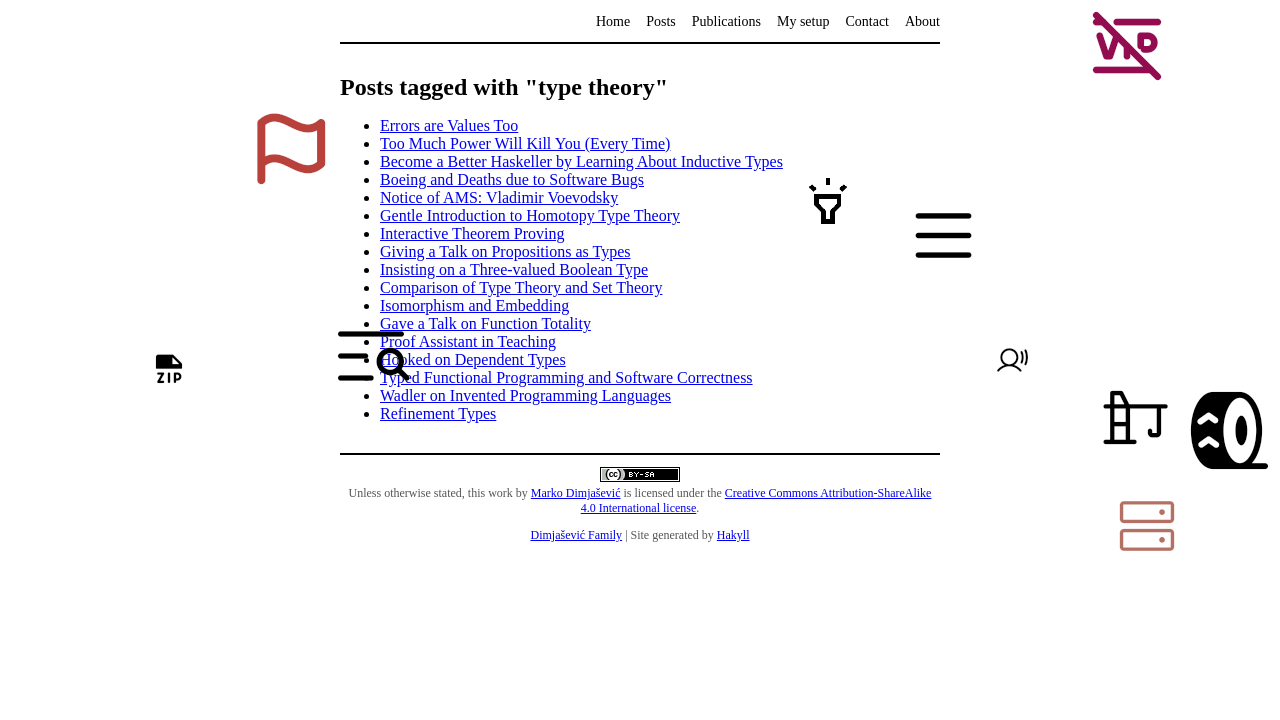 This screenshot has width=1280, height=720. Describe the element at coordinates (1127, 46) in the screenshot. I see `vip status is currently inactive or disabled` at that location.